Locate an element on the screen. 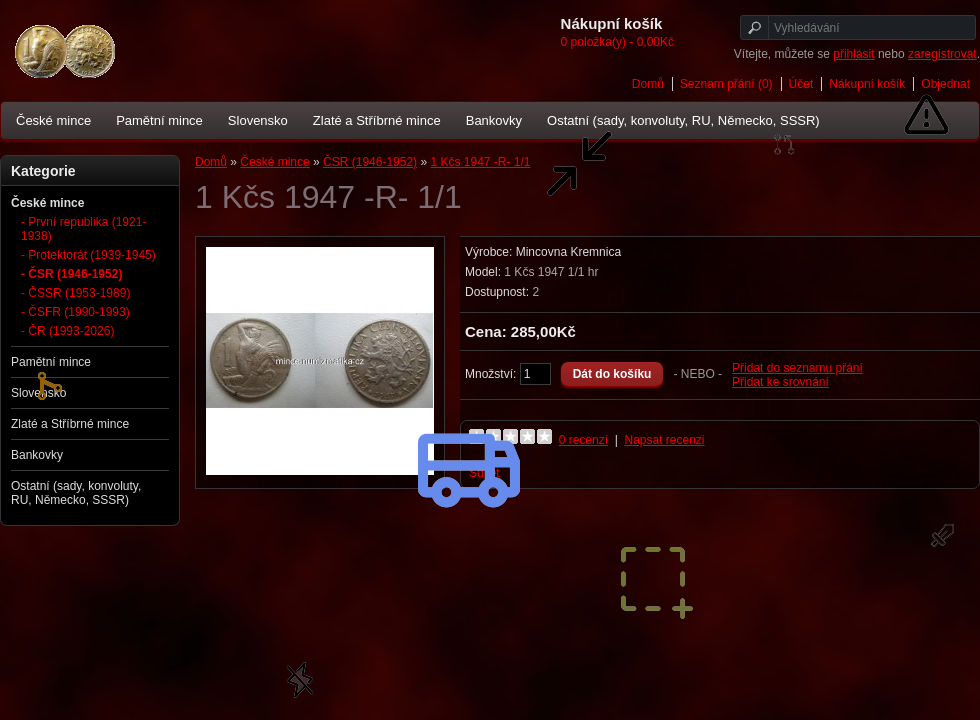 The height and width of the screenshot is (720, 980). access combat or battle features is located at coordinates (943, 535).